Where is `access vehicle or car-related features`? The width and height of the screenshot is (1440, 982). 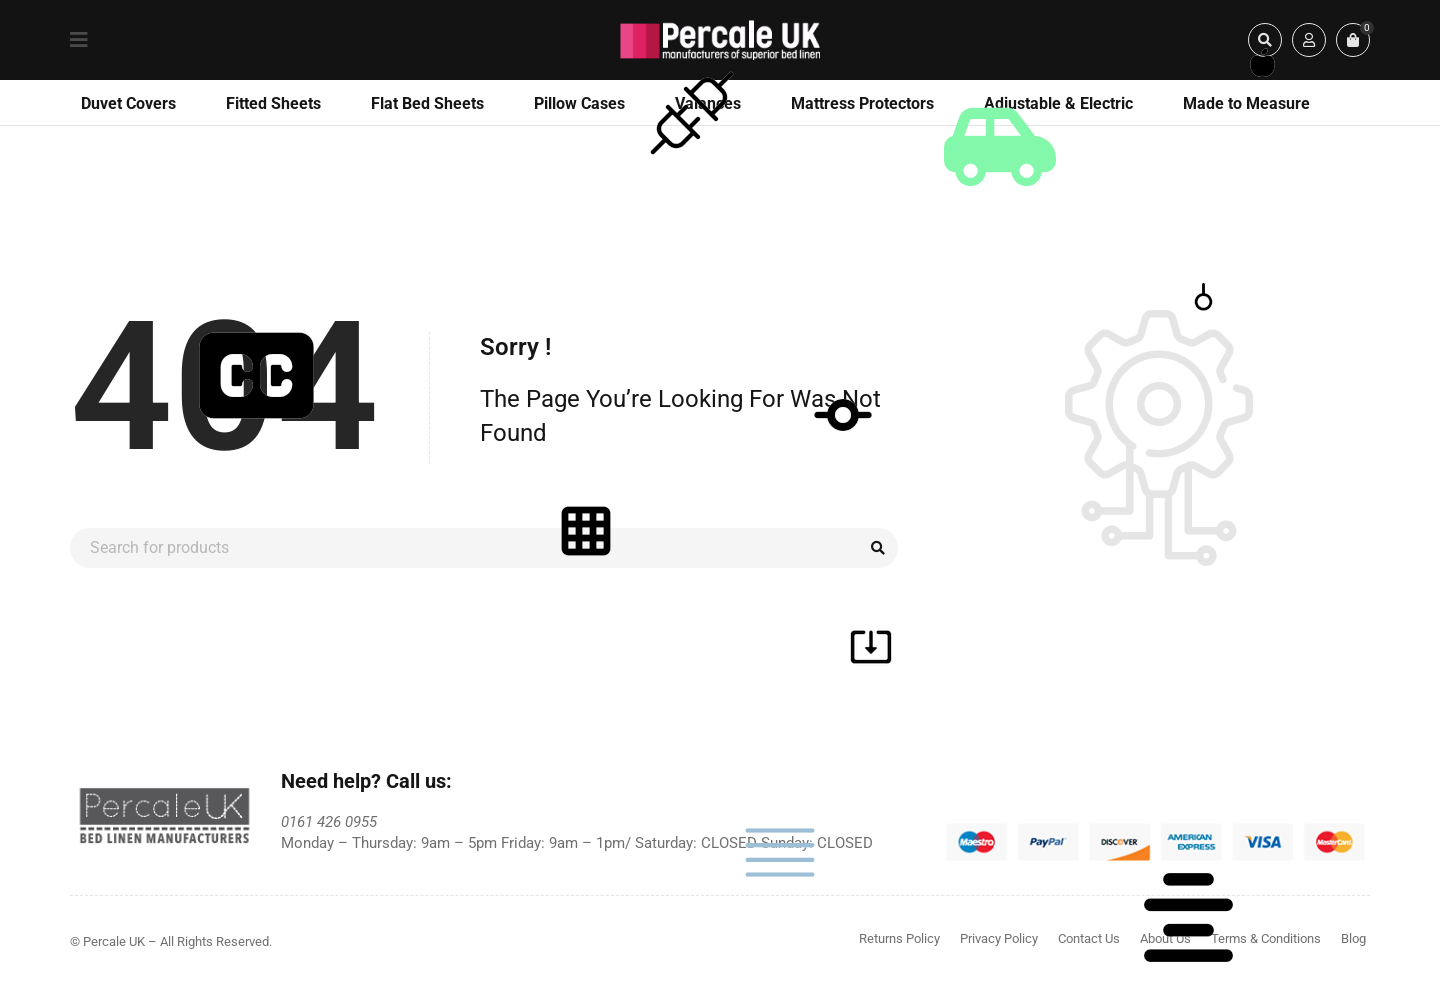
access vehicle or car-related features is located at coordinates (1000, 147).